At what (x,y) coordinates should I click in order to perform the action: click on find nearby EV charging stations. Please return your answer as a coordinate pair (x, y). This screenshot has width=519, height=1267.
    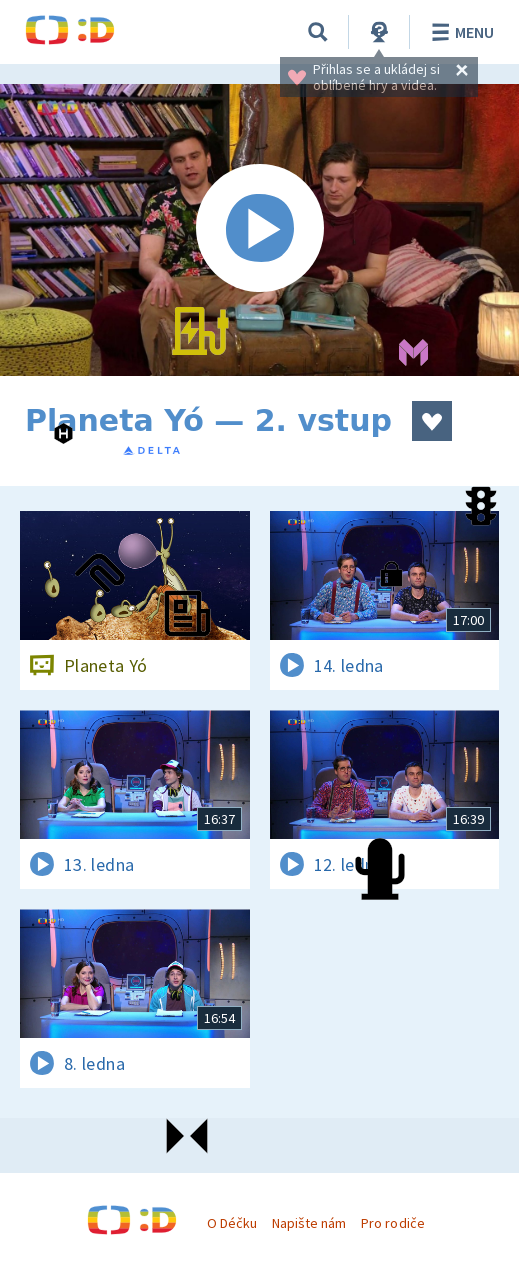
    Looking at the image, I should click on (199, 331).